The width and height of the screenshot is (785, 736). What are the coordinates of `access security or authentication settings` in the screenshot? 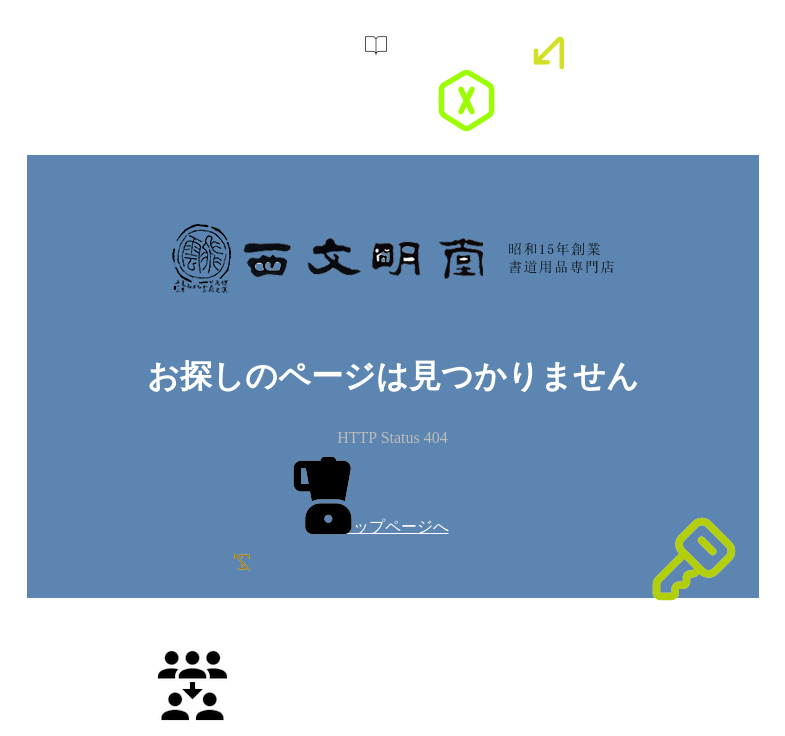 It's located at (694, 559).